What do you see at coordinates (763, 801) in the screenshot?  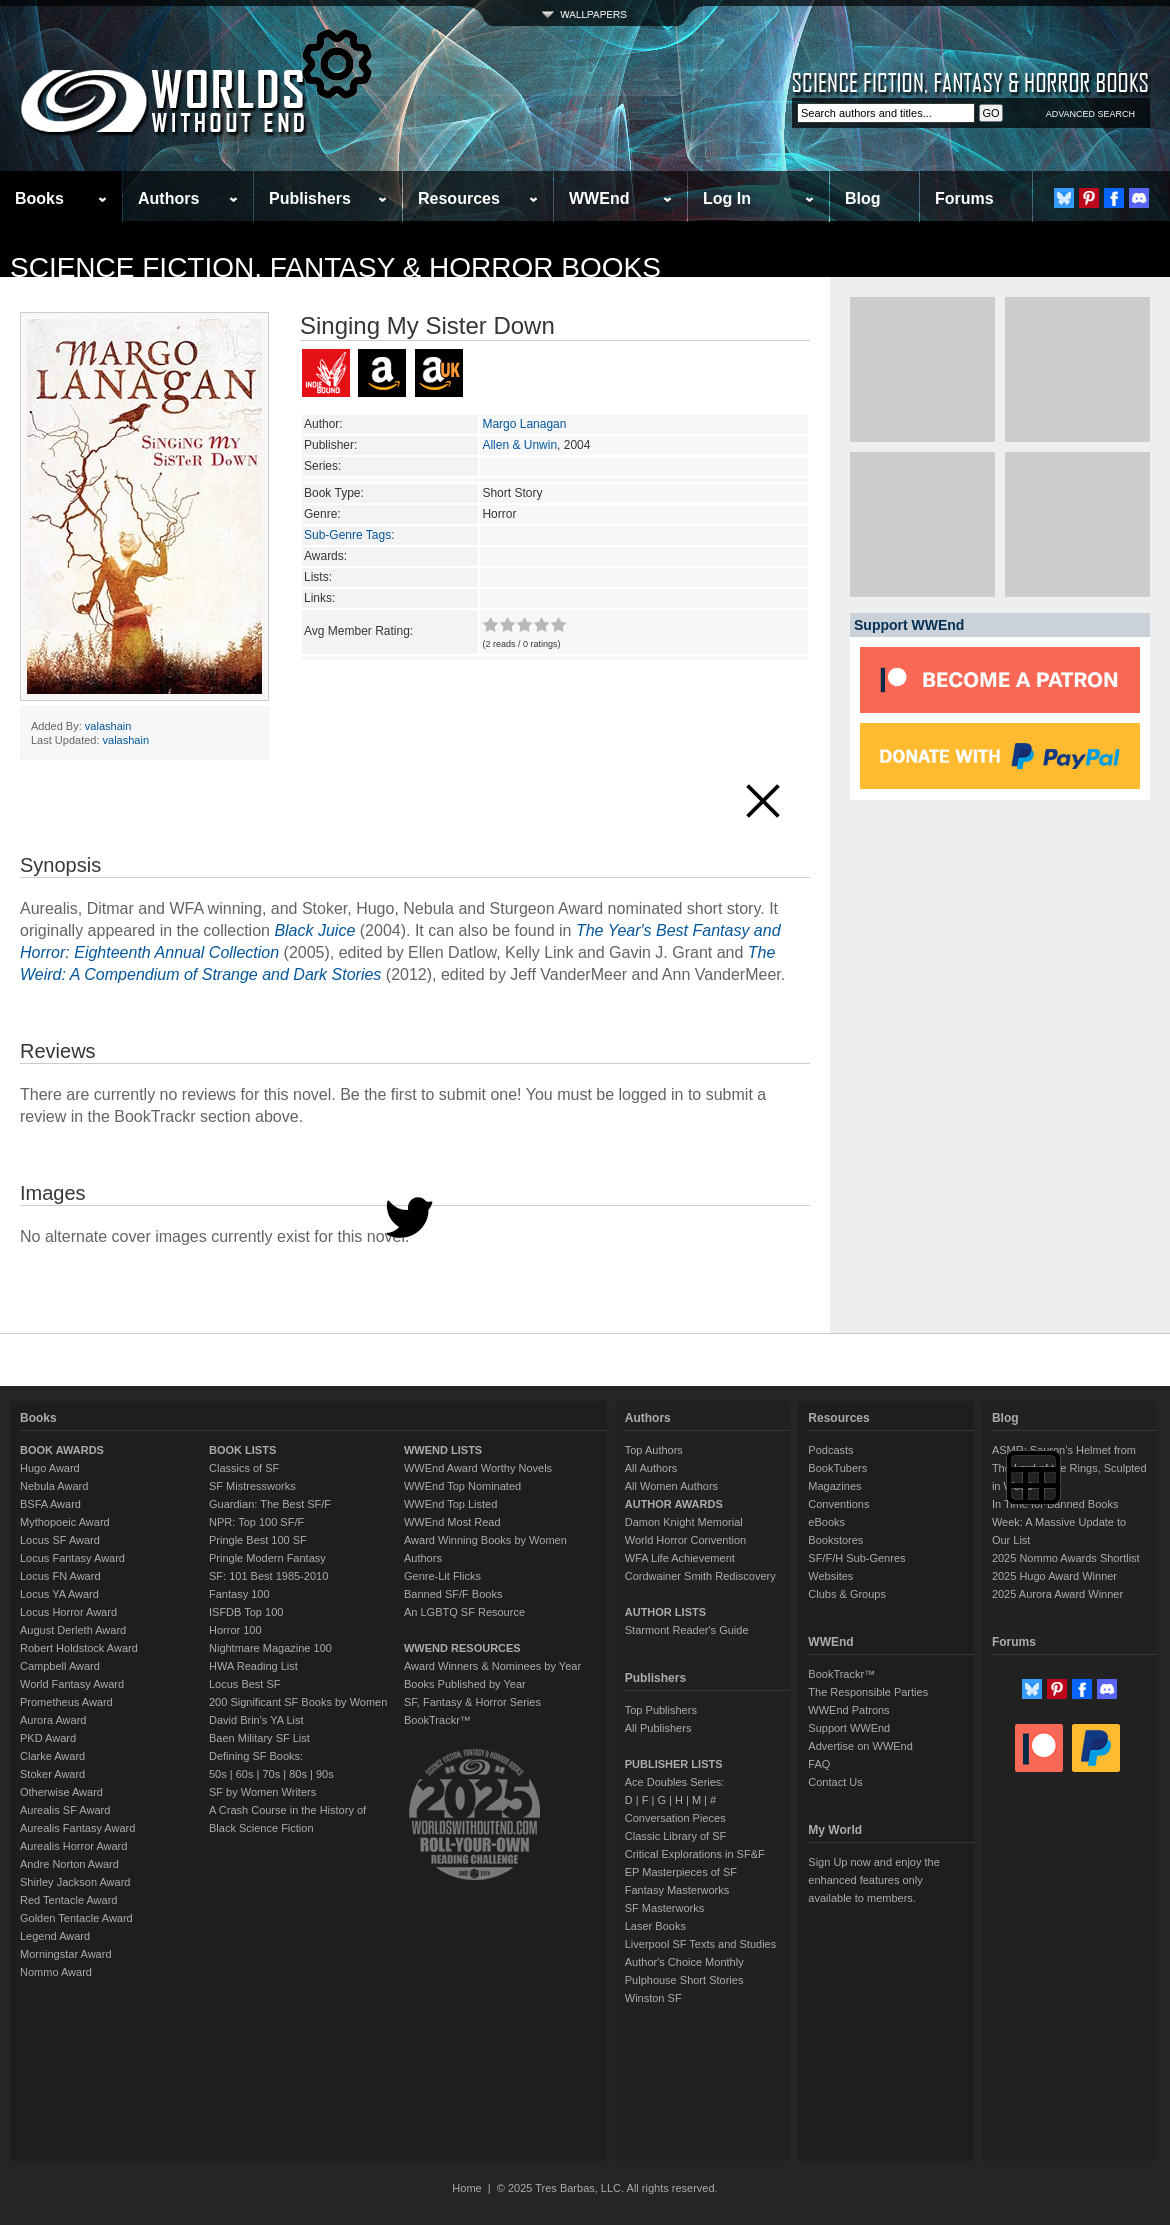 I see `close the current window or dialog` at bounding box center [763, 801].